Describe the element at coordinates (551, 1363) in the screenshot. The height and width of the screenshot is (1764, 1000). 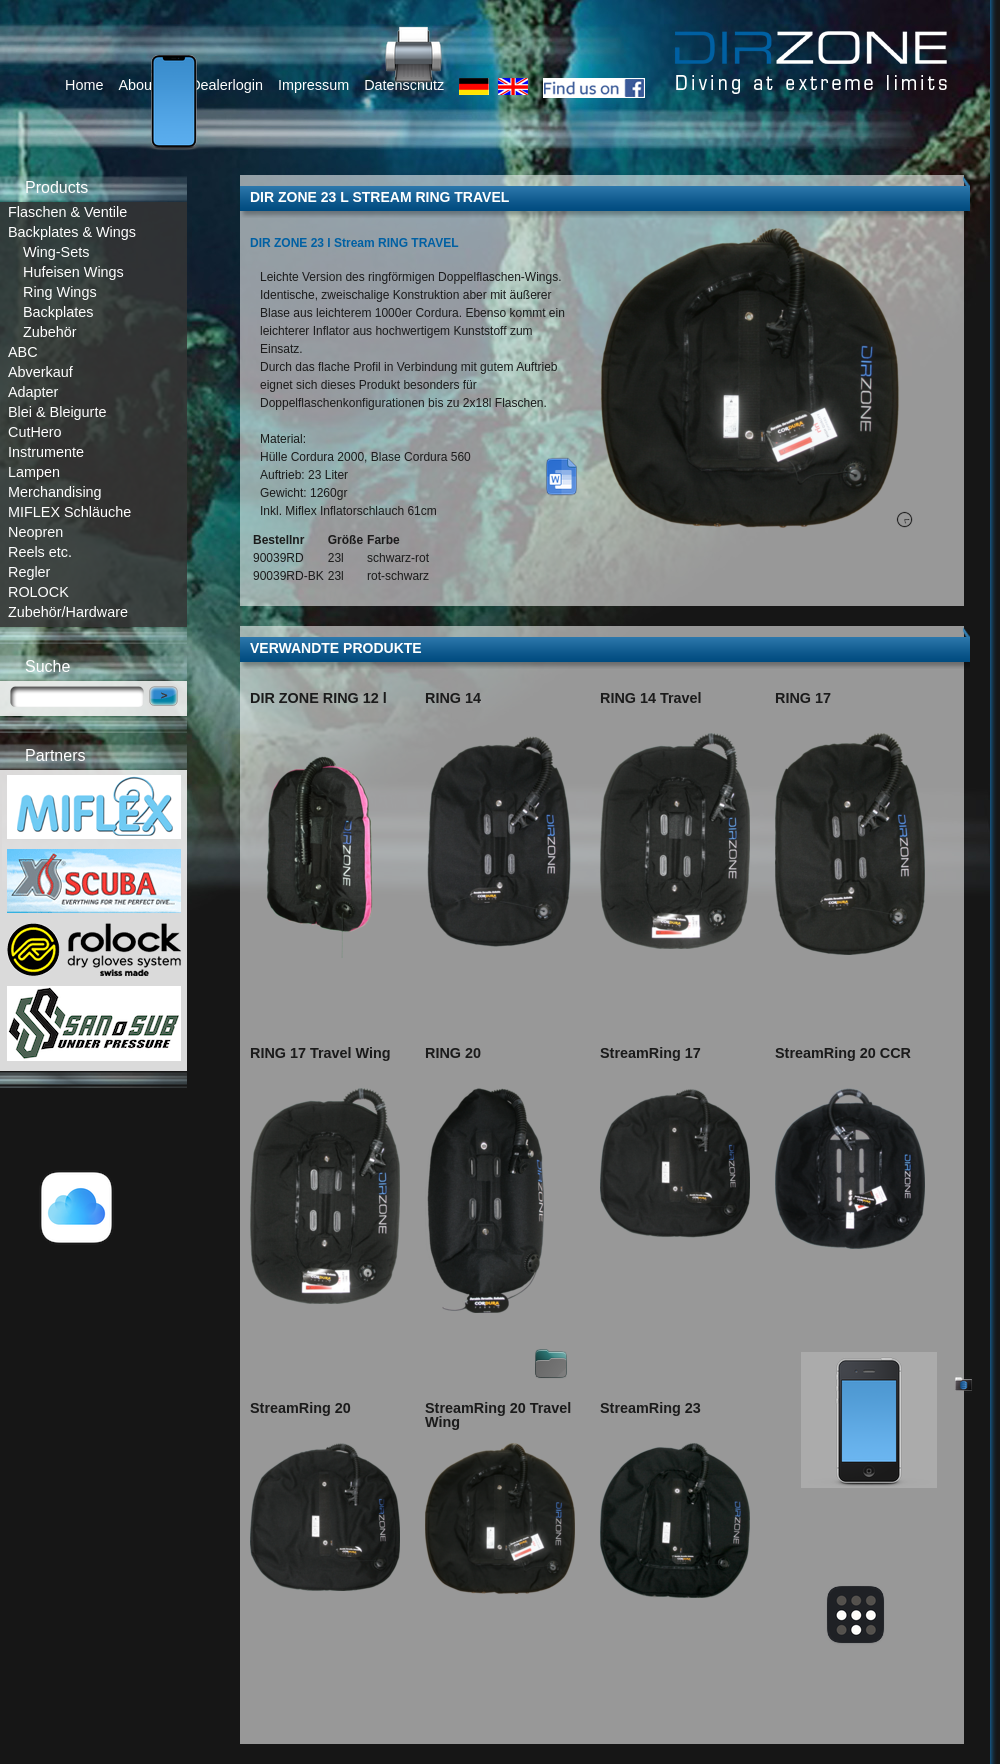
I see `indicates a valid drop target for moving files into this folder` at that location.